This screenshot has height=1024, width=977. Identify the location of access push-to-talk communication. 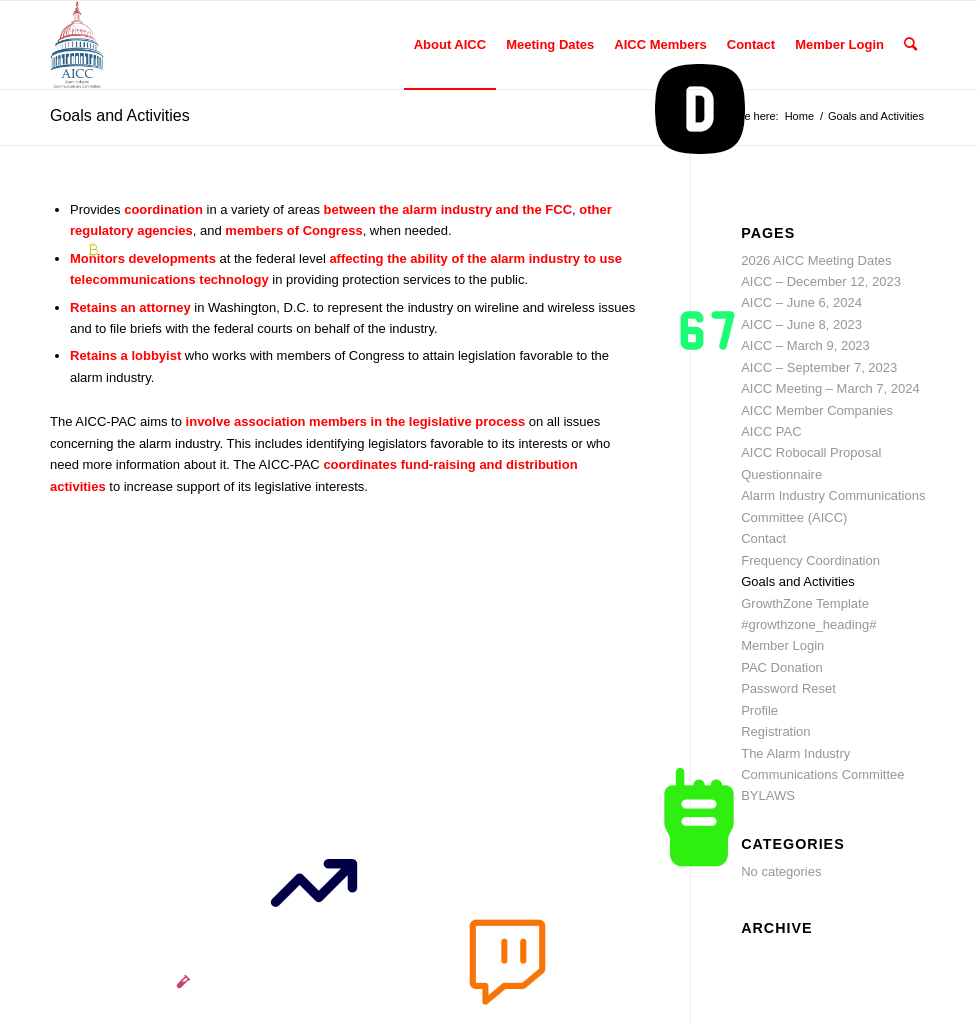
(699, 820).